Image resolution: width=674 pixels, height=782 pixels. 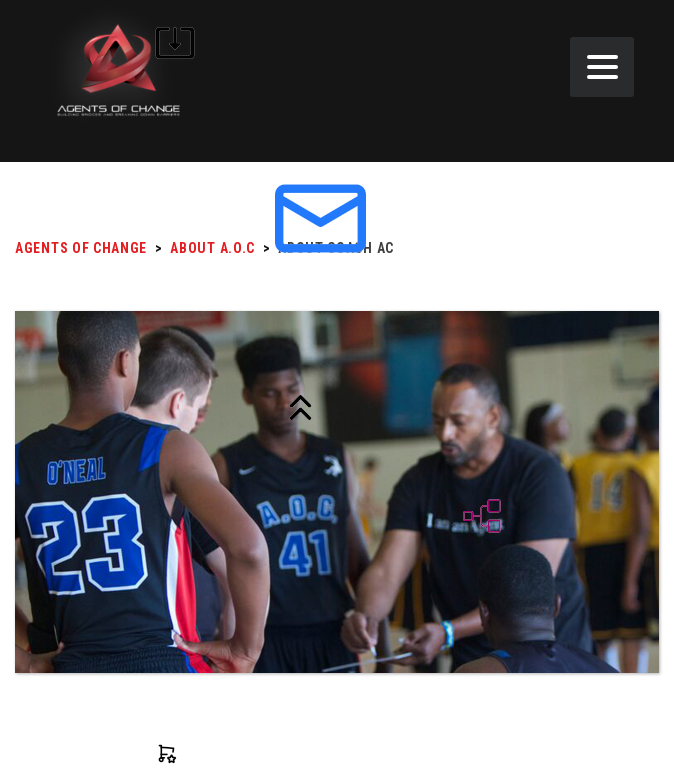 I want to click on open your inbox, so click(x=320, y=218).